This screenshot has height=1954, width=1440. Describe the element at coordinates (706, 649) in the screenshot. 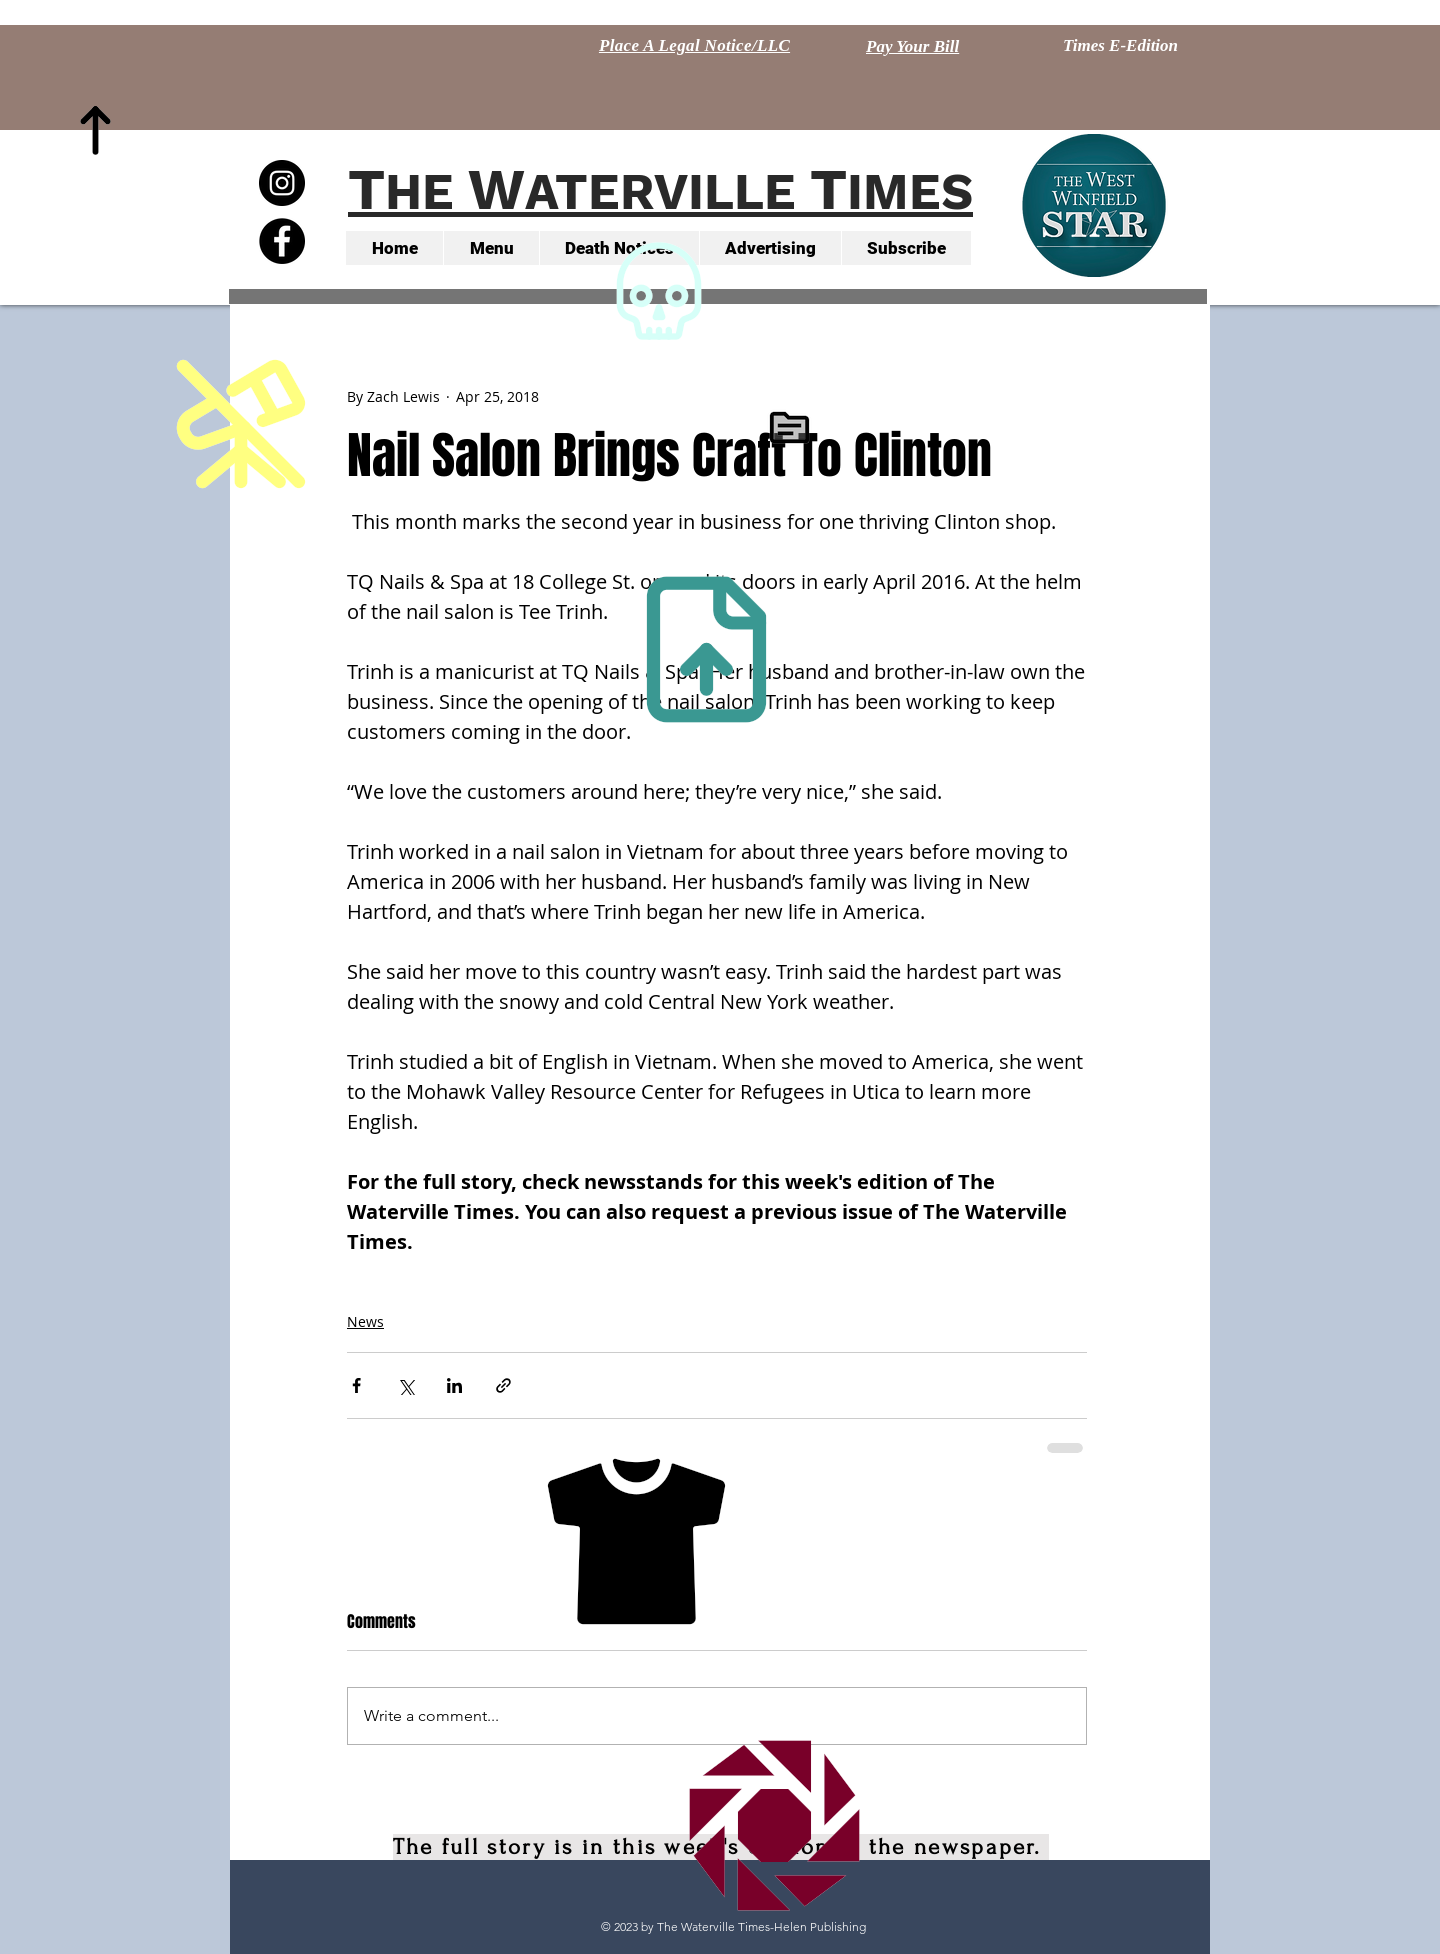

I see `upload a file` at that location.